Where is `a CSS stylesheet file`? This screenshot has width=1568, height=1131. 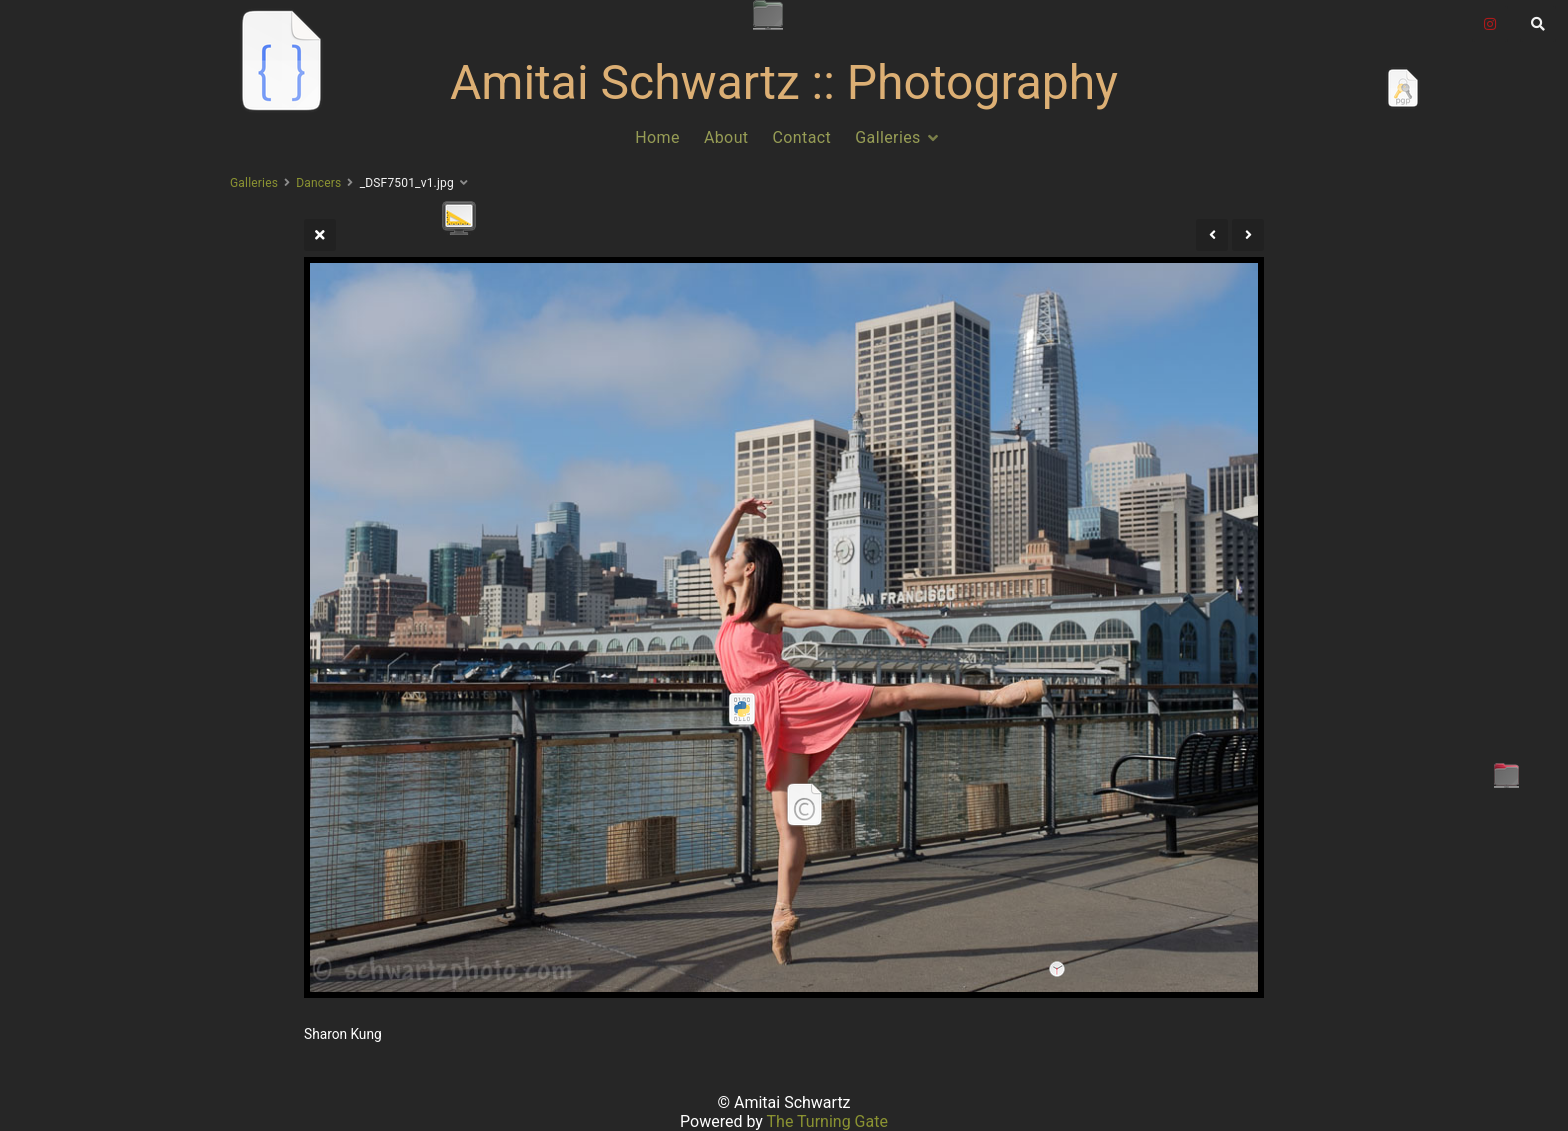
a CSS stylesheet file is located at coordinates (281, 60).